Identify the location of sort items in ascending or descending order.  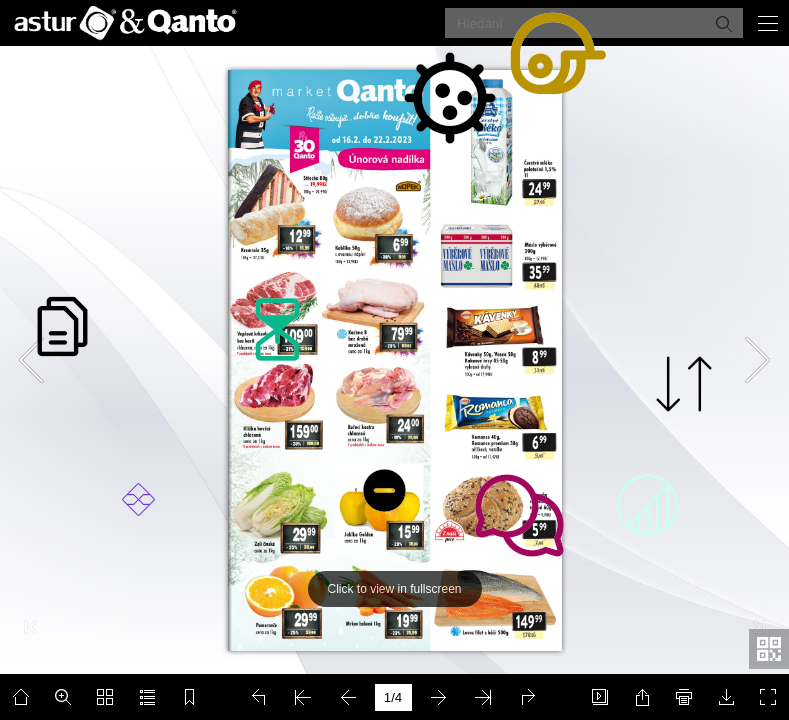
(684, 384).